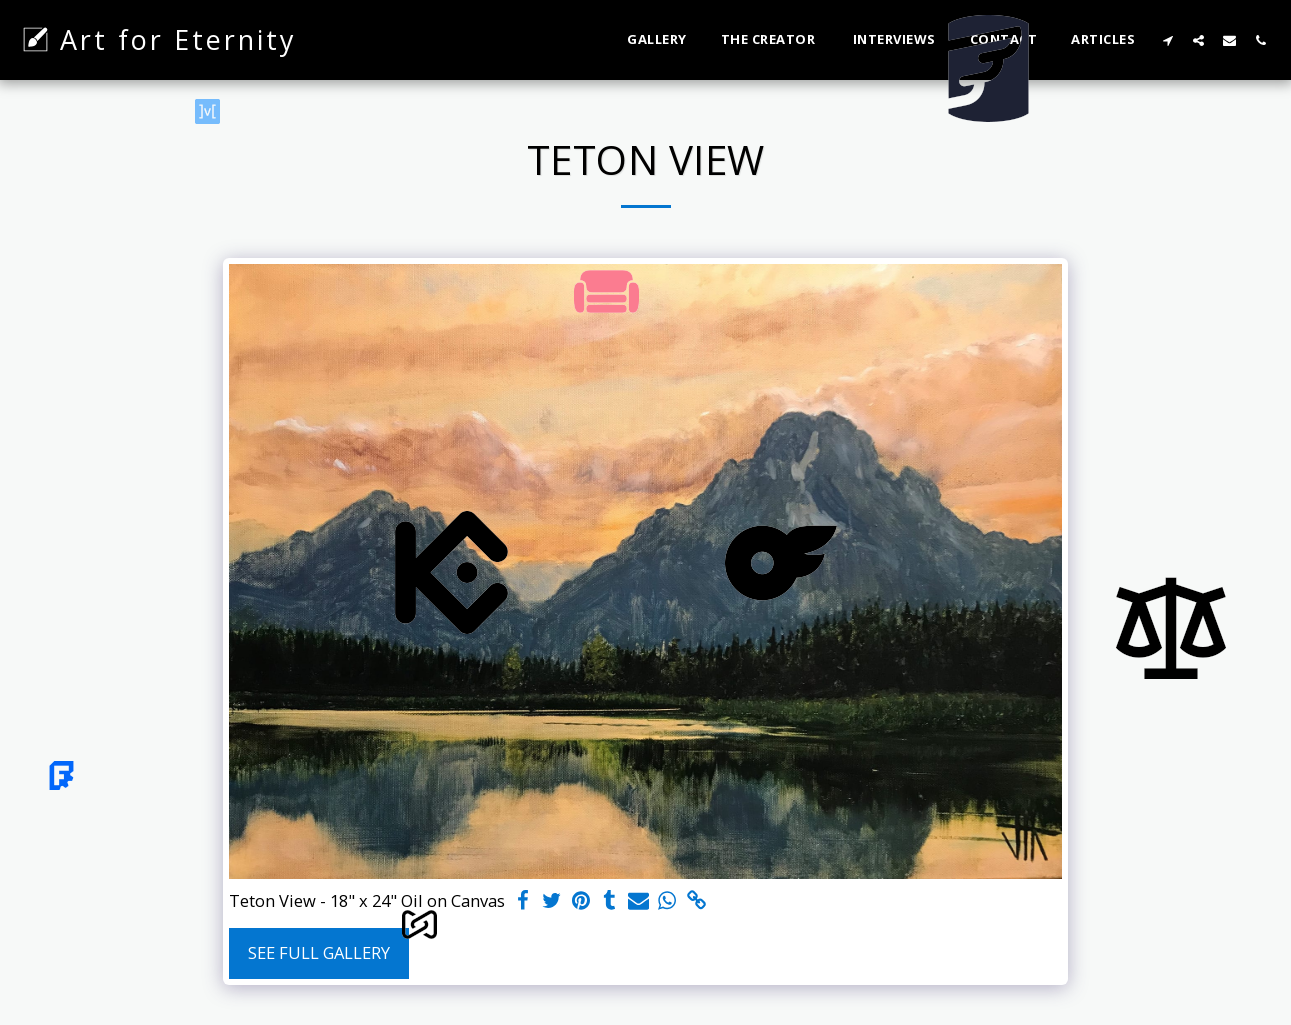  I want to click on open FreeCAD application, so click(61, 775).